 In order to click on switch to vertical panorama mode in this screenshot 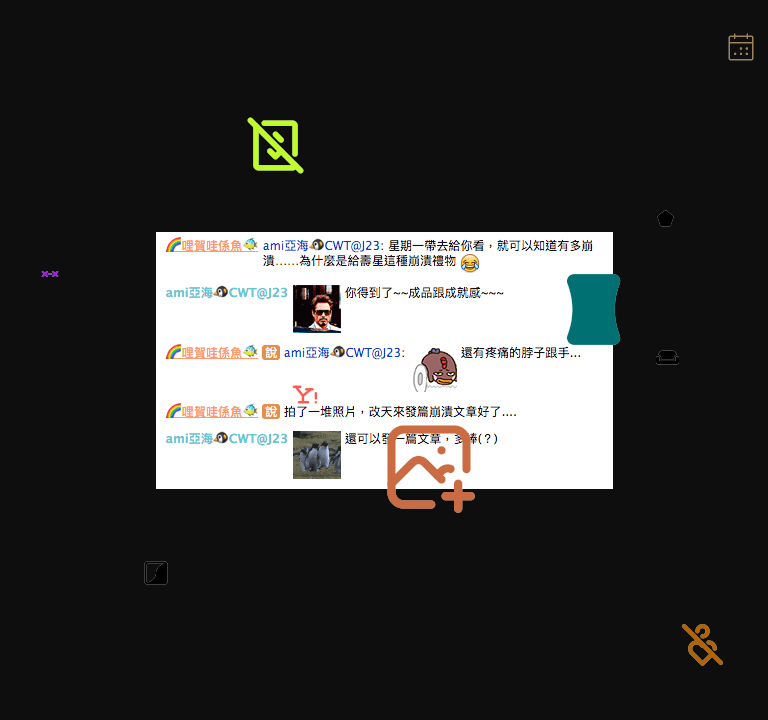, I will do `click(593, 309)`.